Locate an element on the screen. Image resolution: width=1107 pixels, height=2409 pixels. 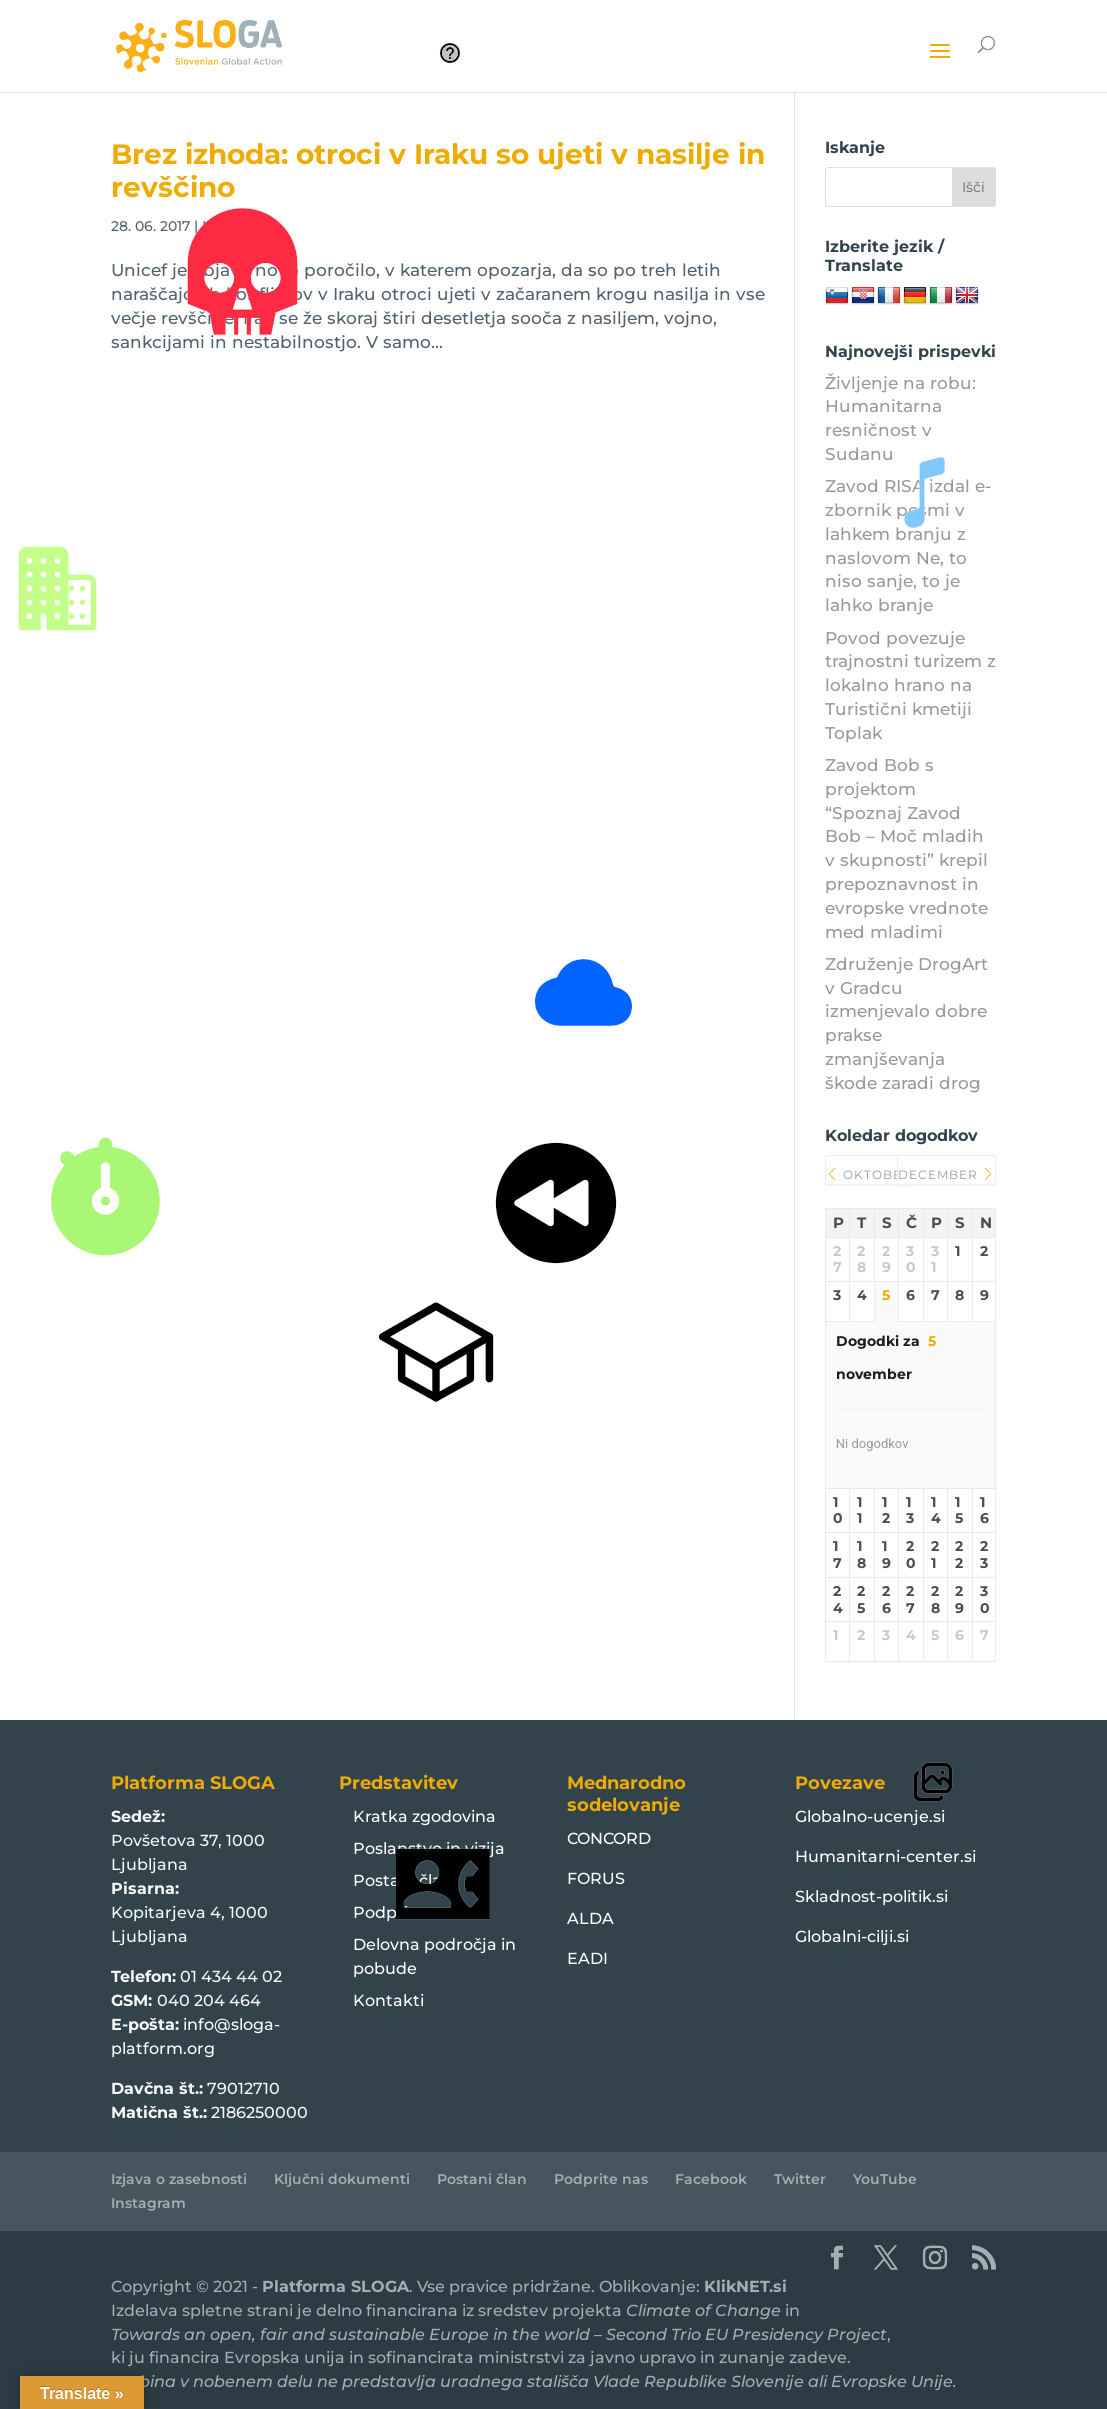
view business or company information is located at coordinates (57, 588).